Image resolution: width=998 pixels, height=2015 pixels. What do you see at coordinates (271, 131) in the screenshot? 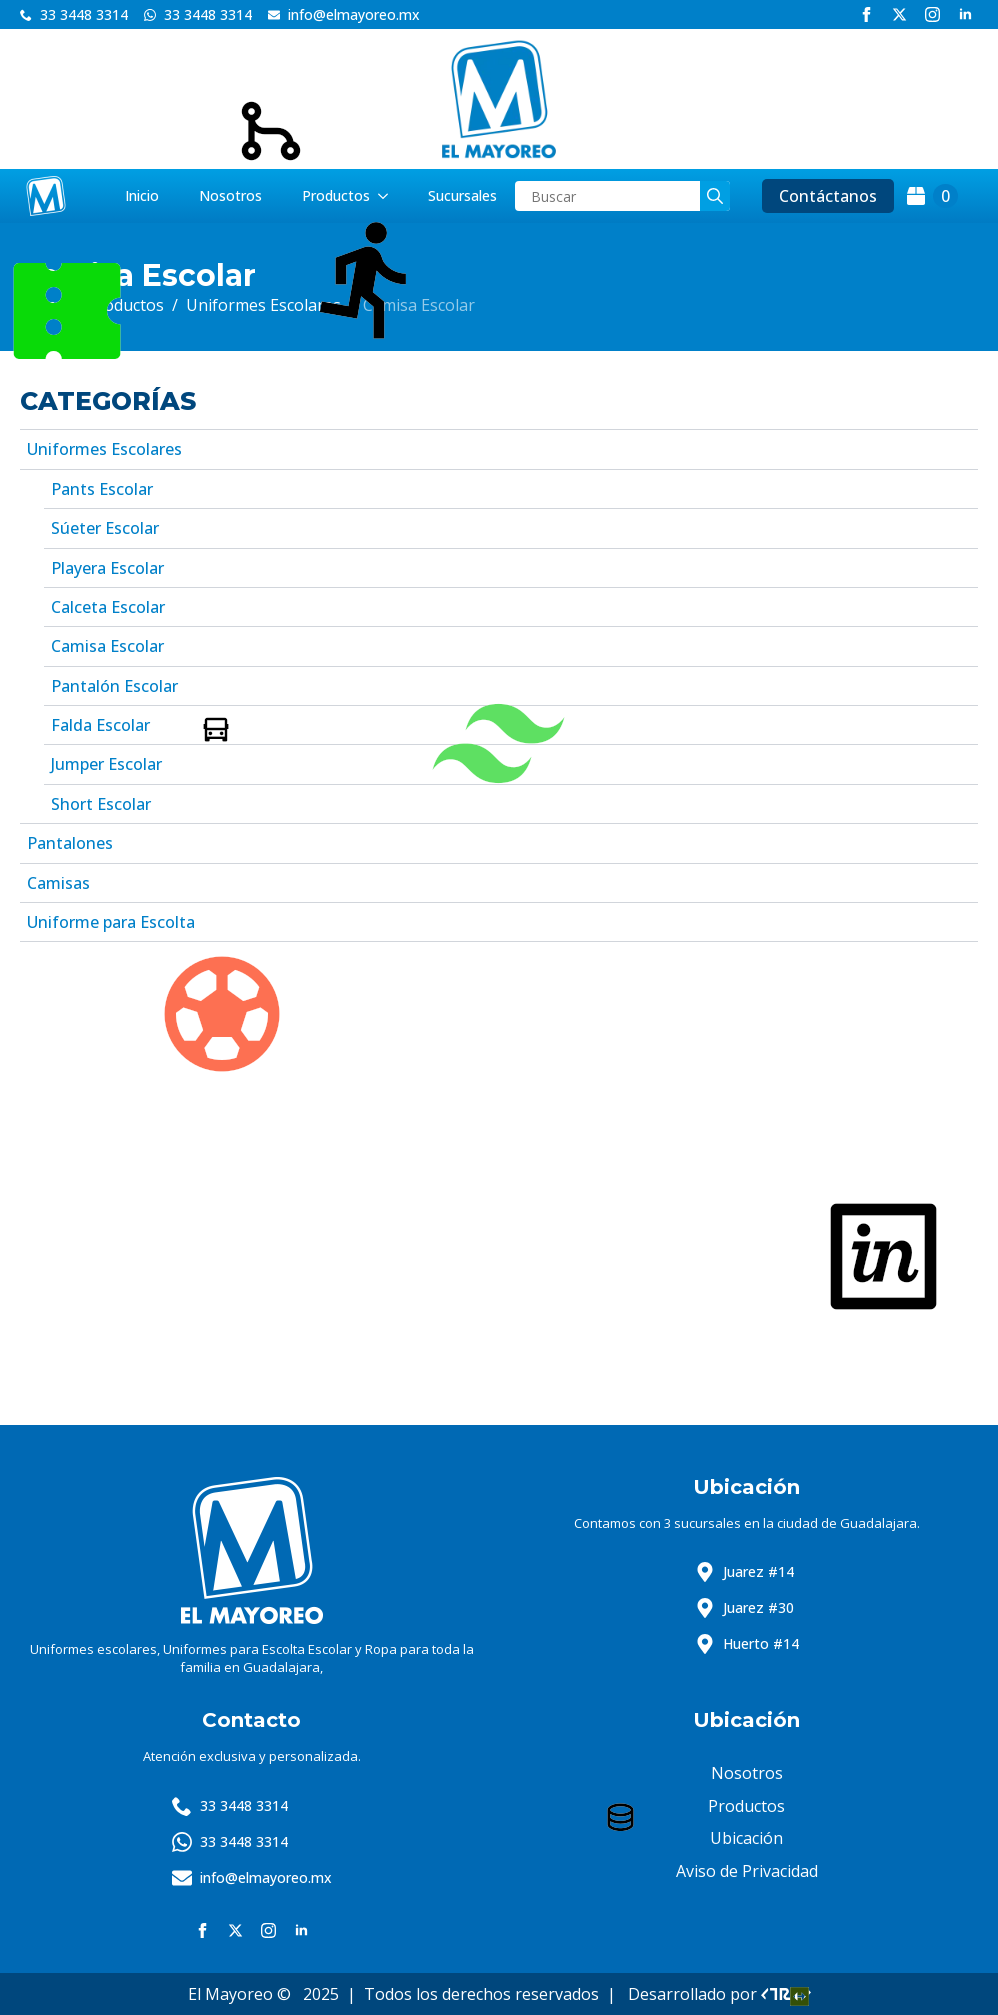
I see `merge branches in a git repository` at bounding box center [271, 131].